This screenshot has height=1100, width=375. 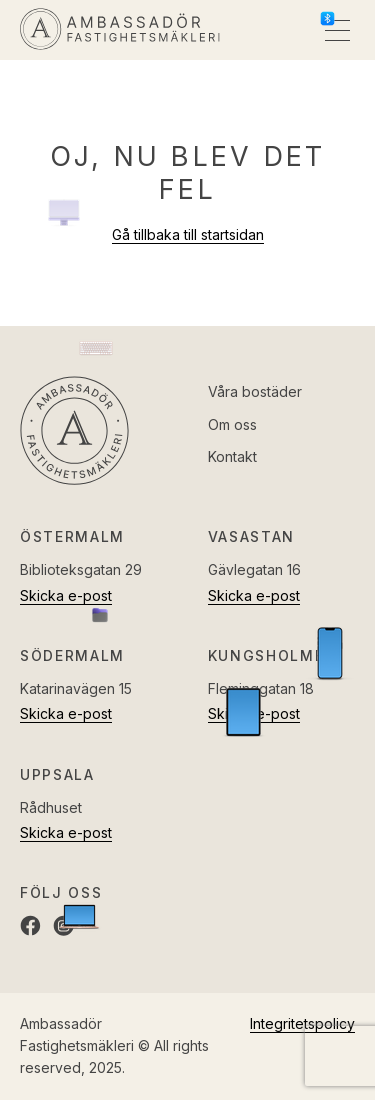 I want to click on connect to a wireless bluetooth keyboard, so click(x=96, y=348).